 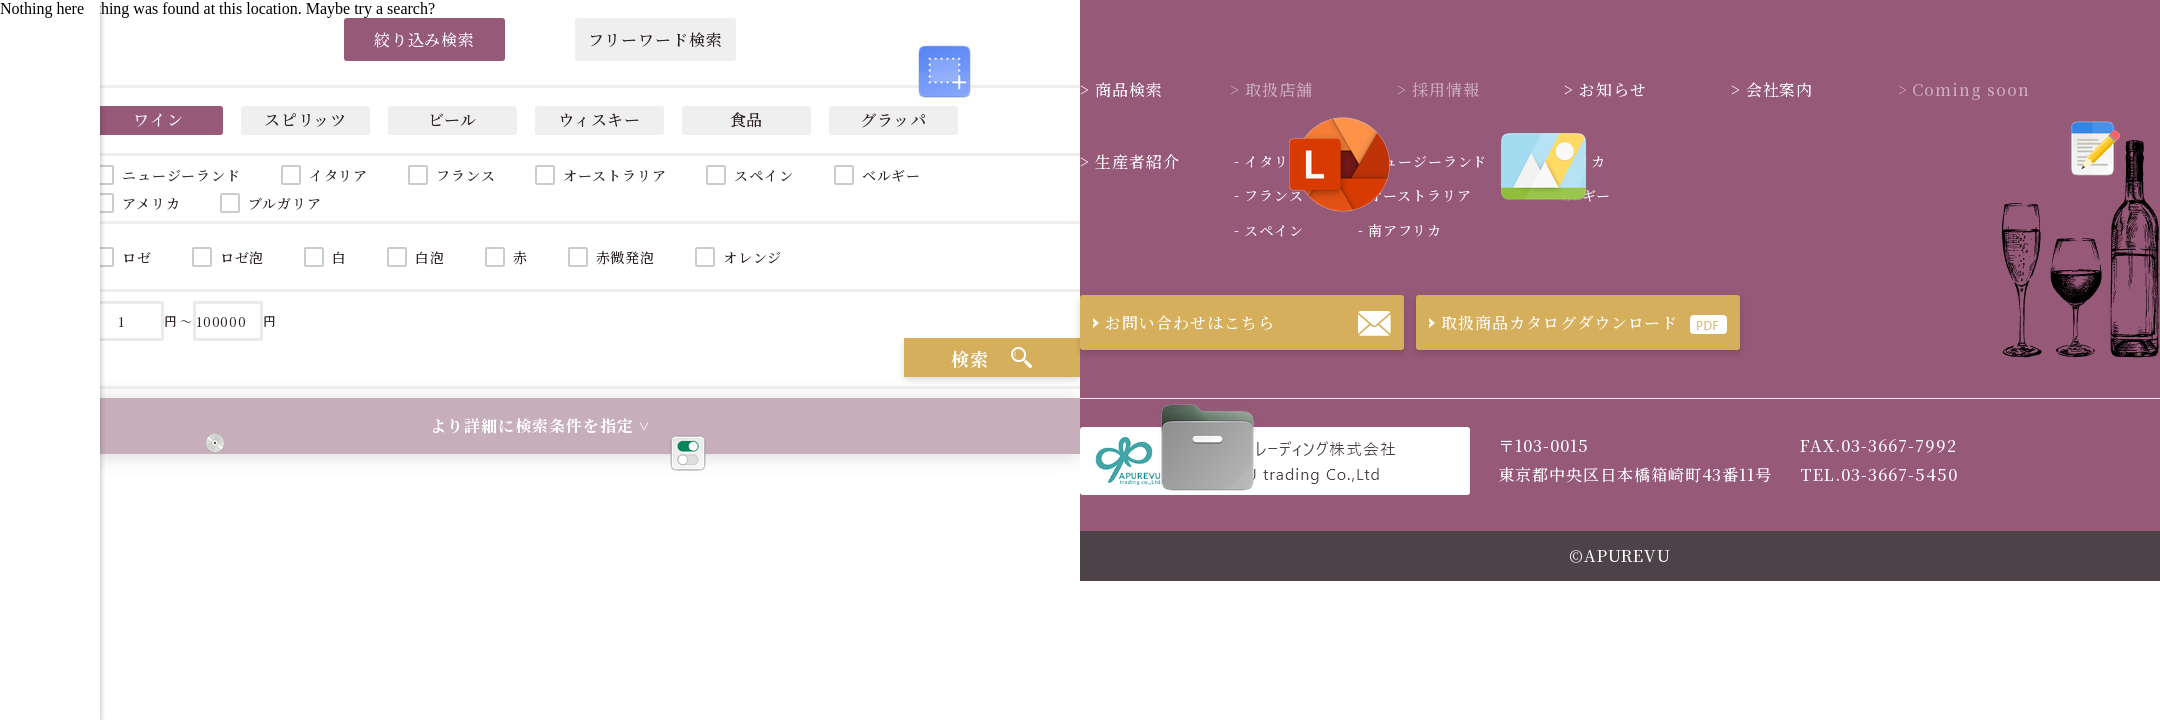 What do you see at coordinates (944, 71) in the screenshot?
I see `open the screenshot tool` at bounding box center [944, 71].